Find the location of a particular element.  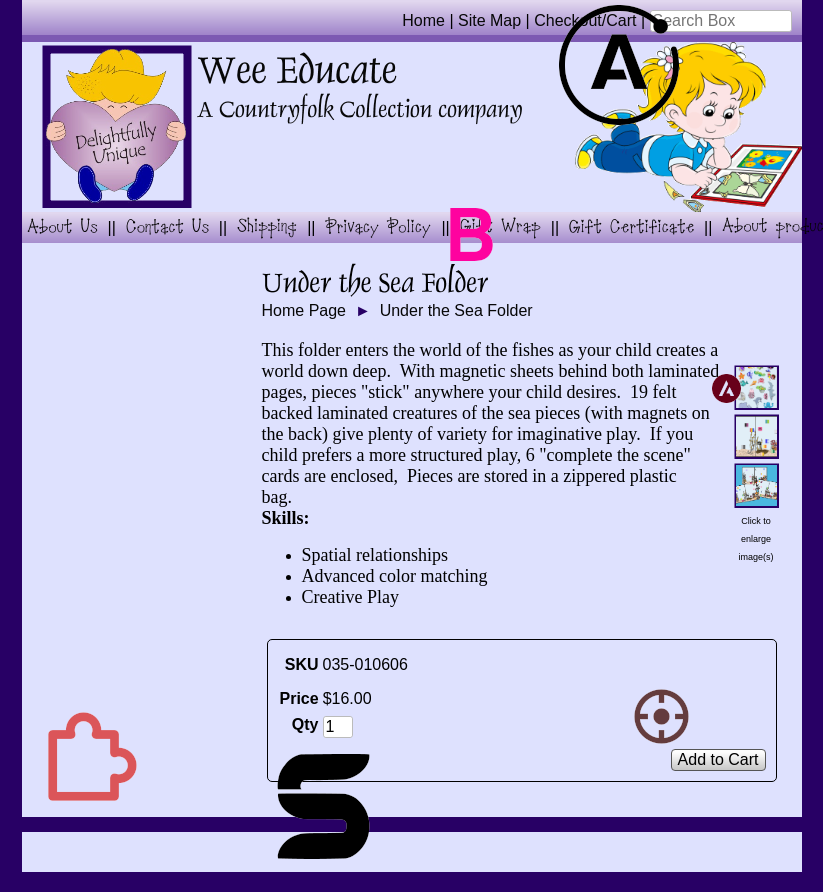

Scrutinizer CI logo is located at coordinates (323, 806).